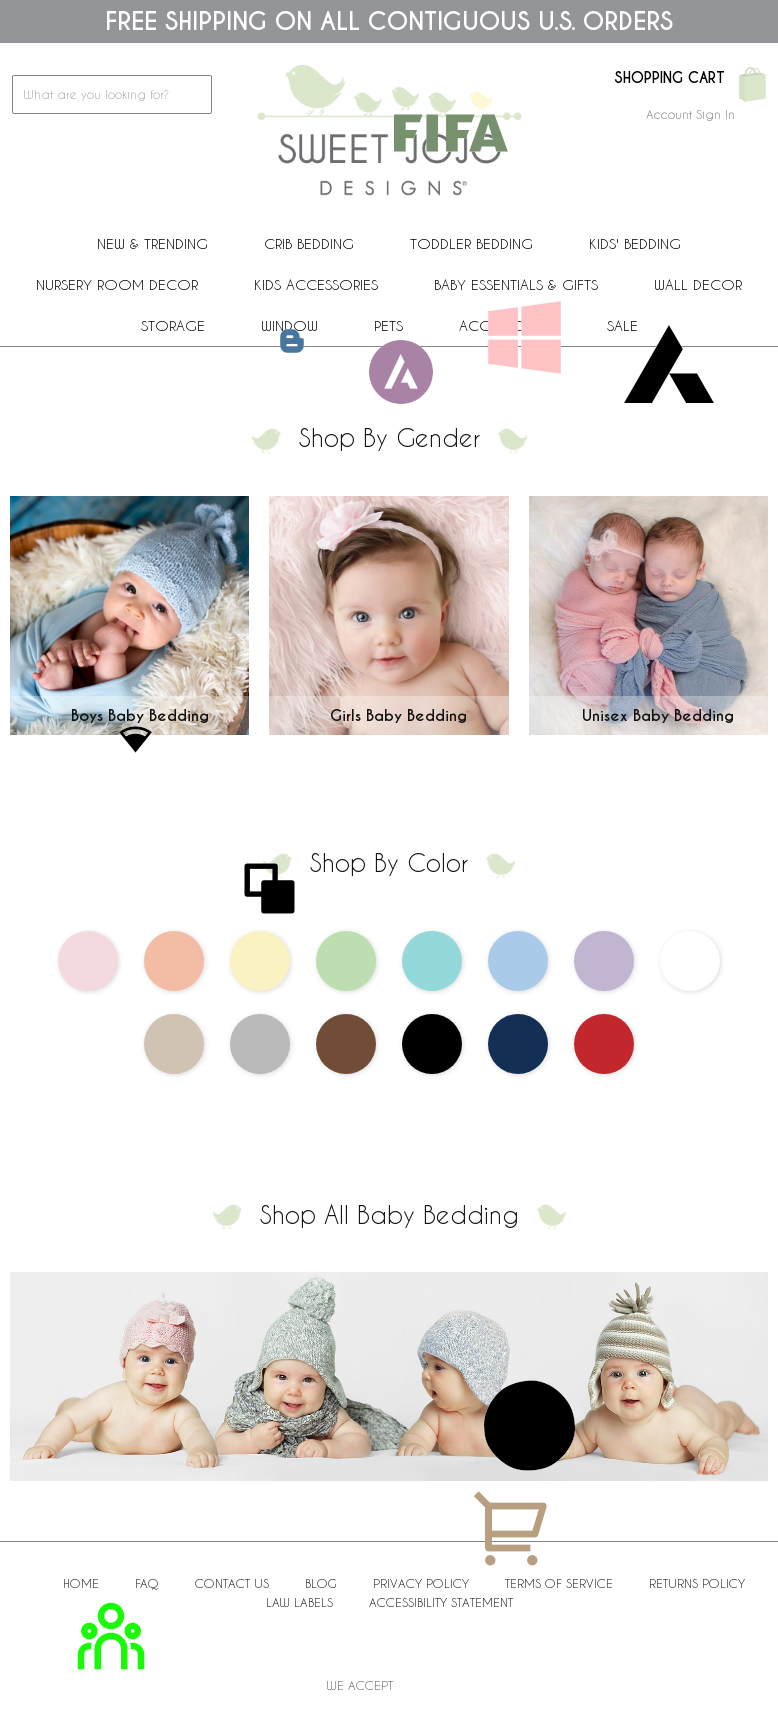  Describe the element at coordinates (529, 1425) in the screenshot. I see `open the Headspace meditation app` at that location.